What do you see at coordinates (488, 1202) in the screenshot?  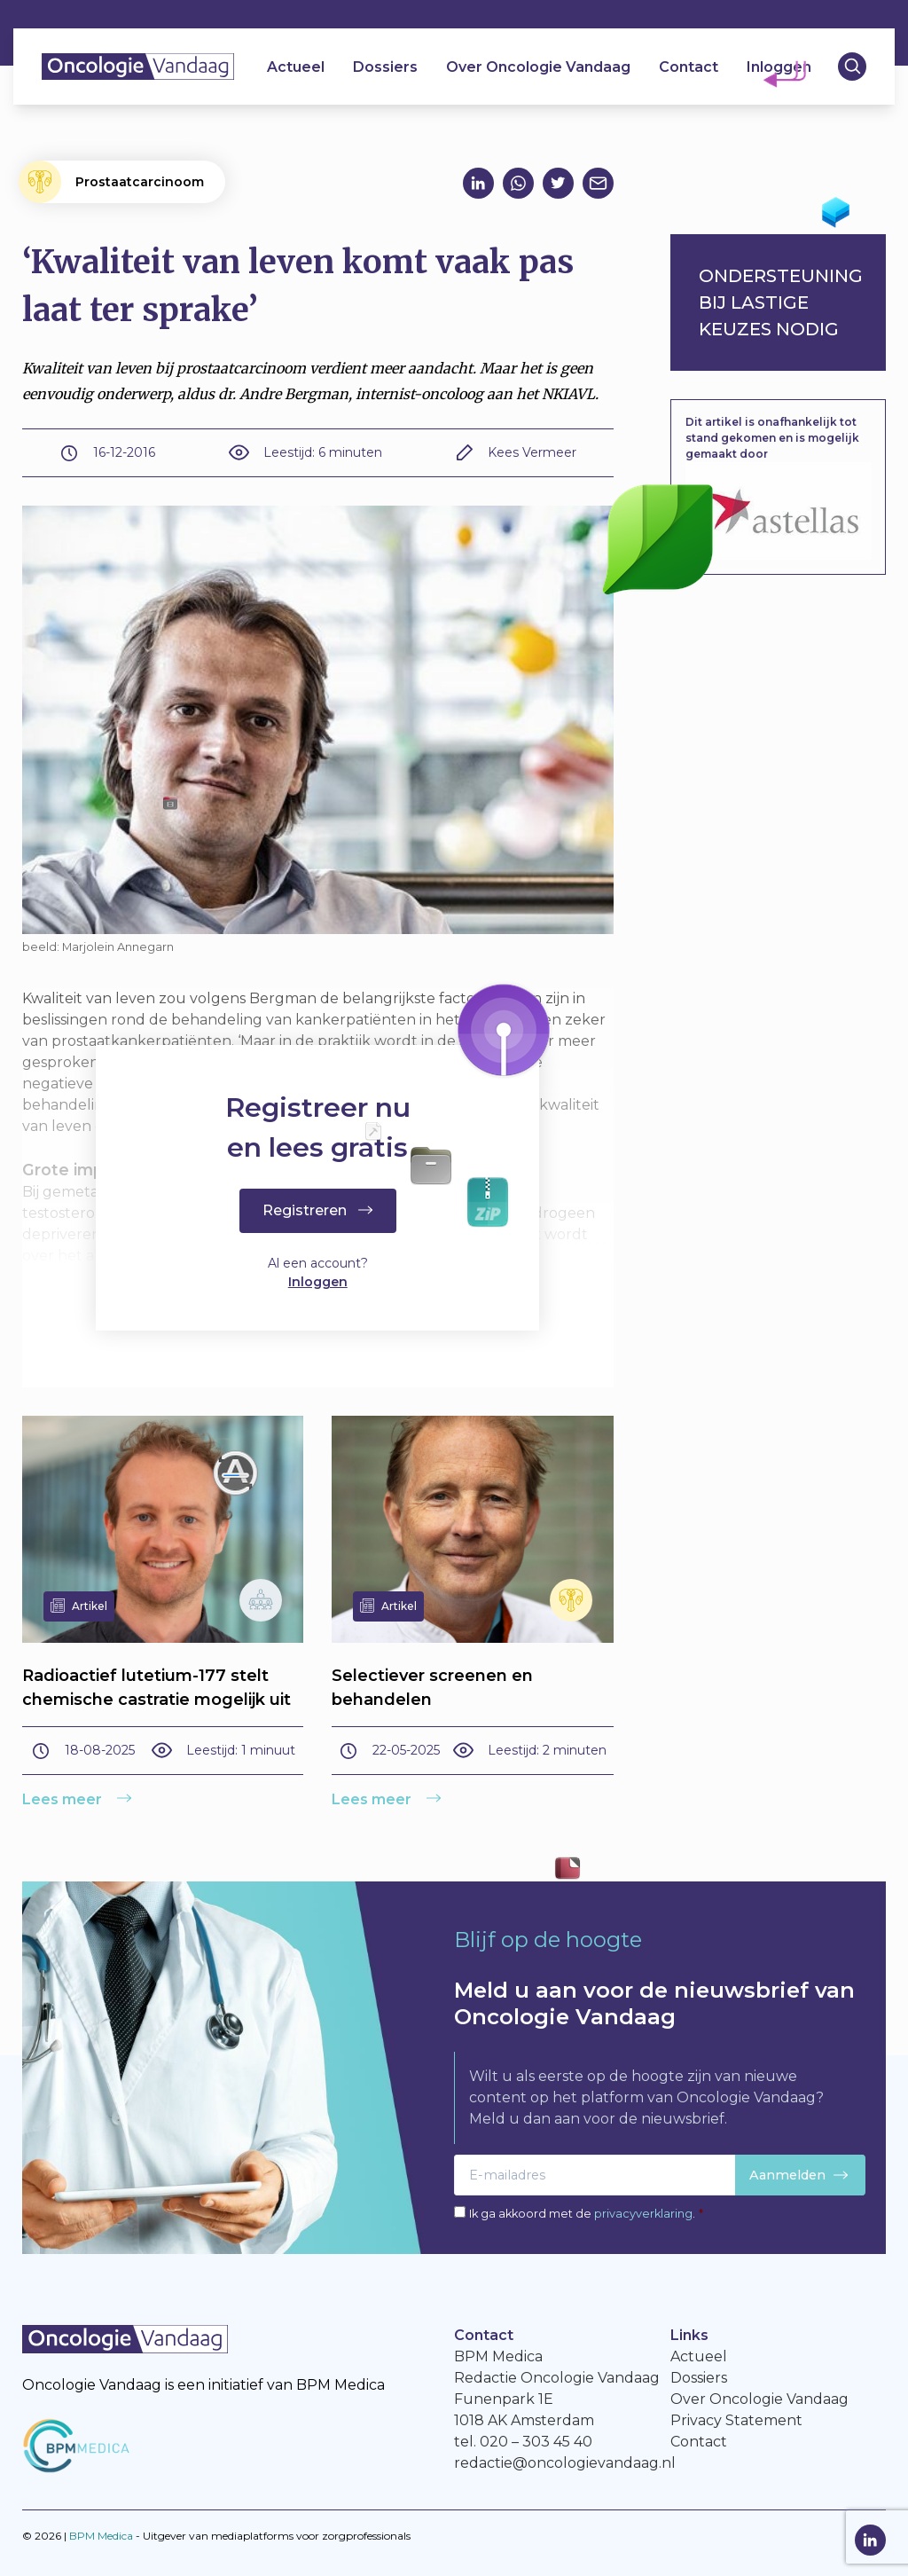 I see `open a compressed zip archive` at bounding box center [488, 1202].